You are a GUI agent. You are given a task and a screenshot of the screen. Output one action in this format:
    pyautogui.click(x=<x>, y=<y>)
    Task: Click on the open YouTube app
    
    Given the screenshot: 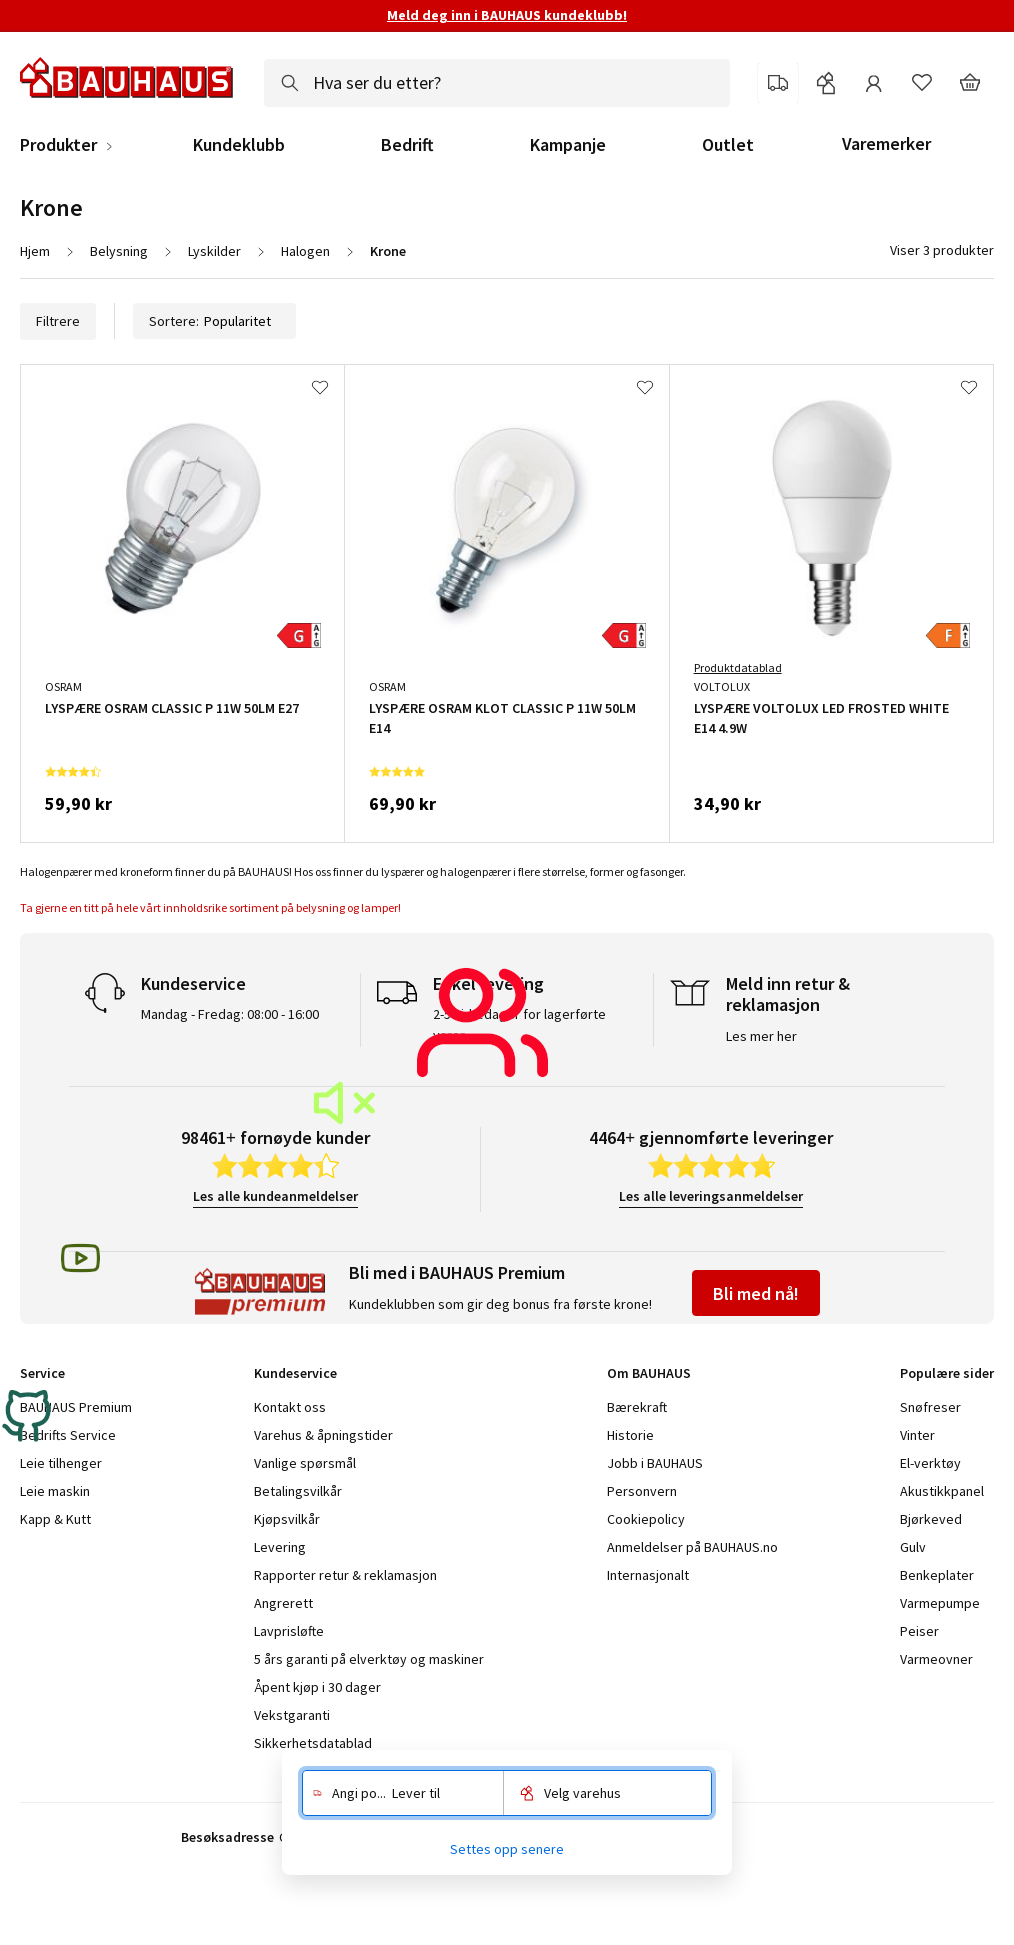 What is the action you would take?
    pyautogui.click(x=80, y=1258)
    